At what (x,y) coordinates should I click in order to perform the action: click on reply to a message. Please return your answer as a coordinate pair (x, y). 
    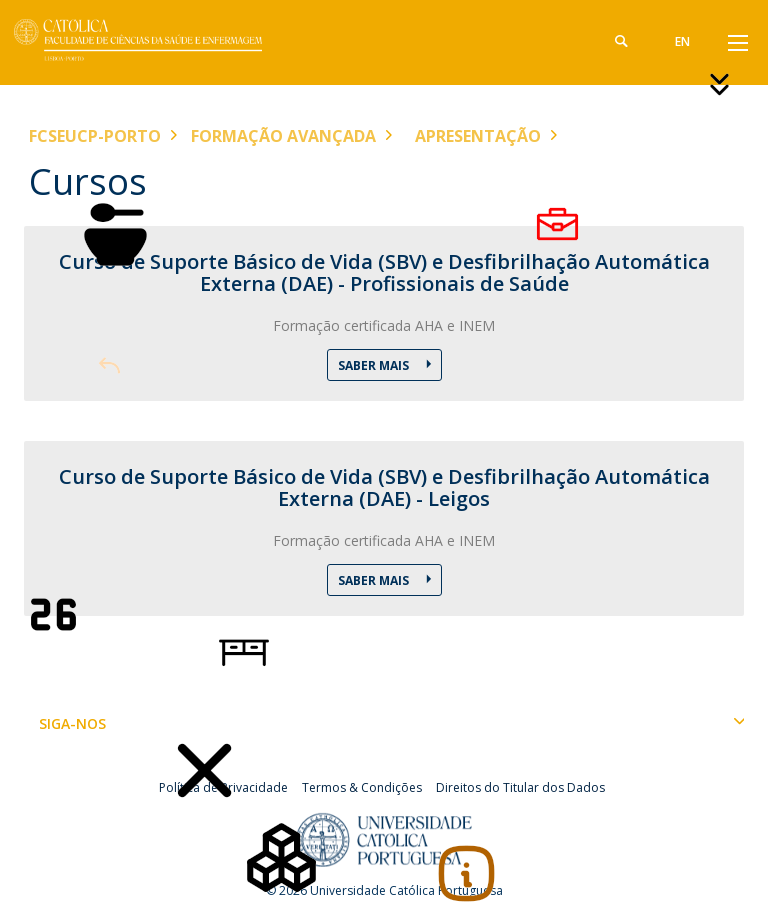
    Looking at the image, I should click on (109, 365).